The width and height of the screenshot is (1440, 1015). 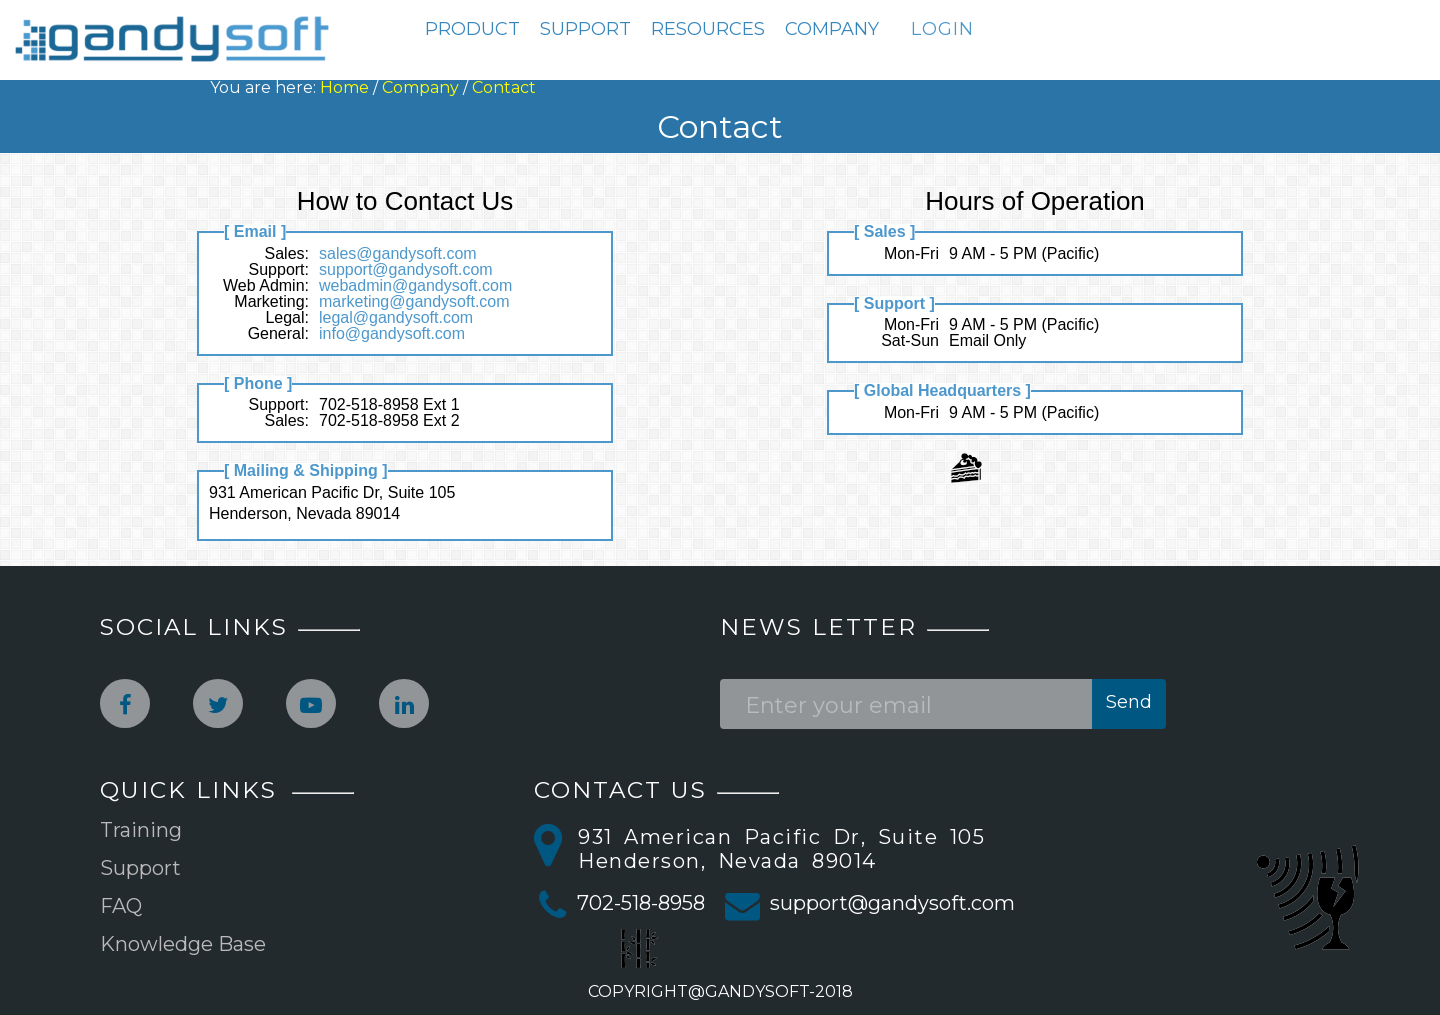 What do you see at coordinates (638, 948) in the screenshot?
I see `bamboo plant icon for nature or zen-themed content` at bounding box center [638, 948].